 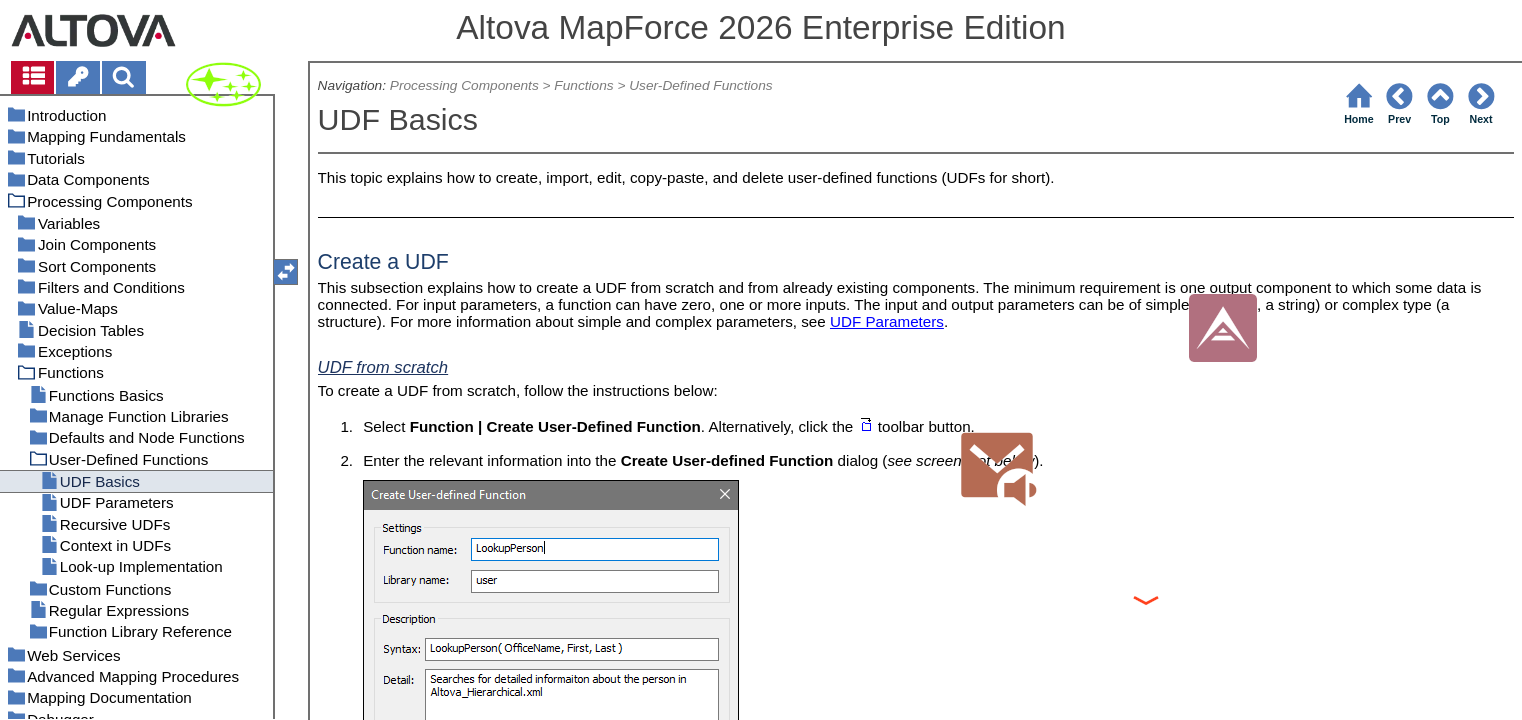 What do you see at coordinates (997, 465) in the screenshot?
I see `adjust email notification sound settings` at bounding box center [997, 465].